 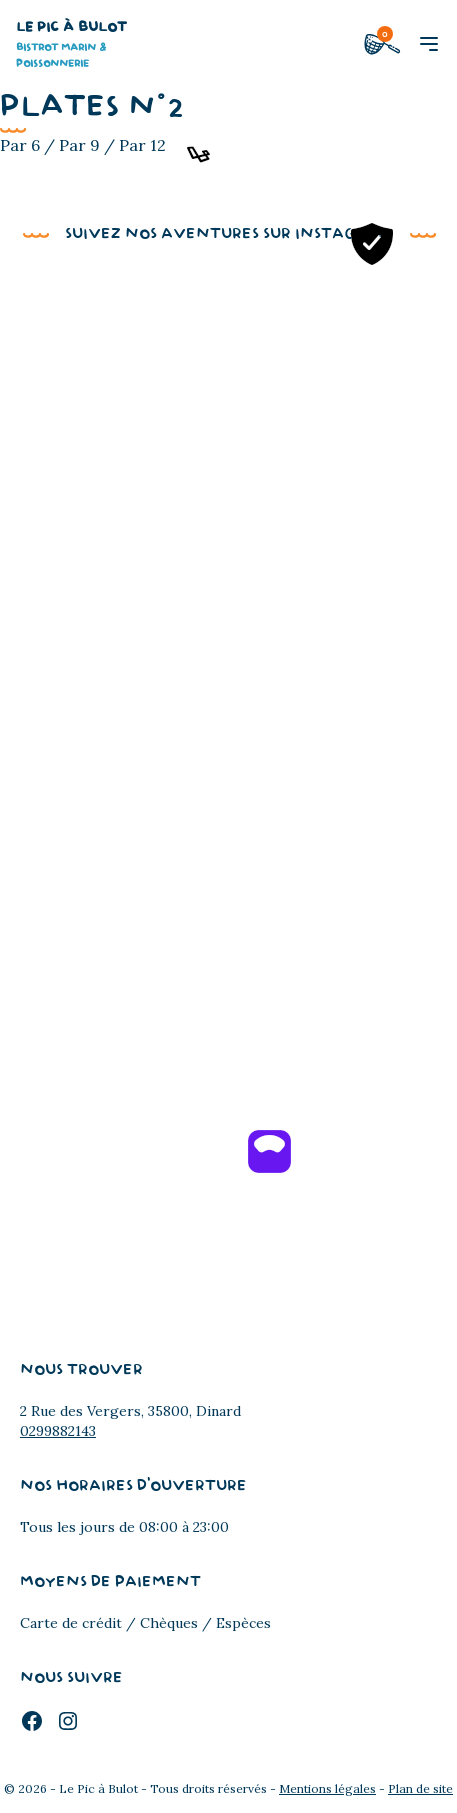 I want to click on view weight or body measurements, so click(x=269, y=1151).